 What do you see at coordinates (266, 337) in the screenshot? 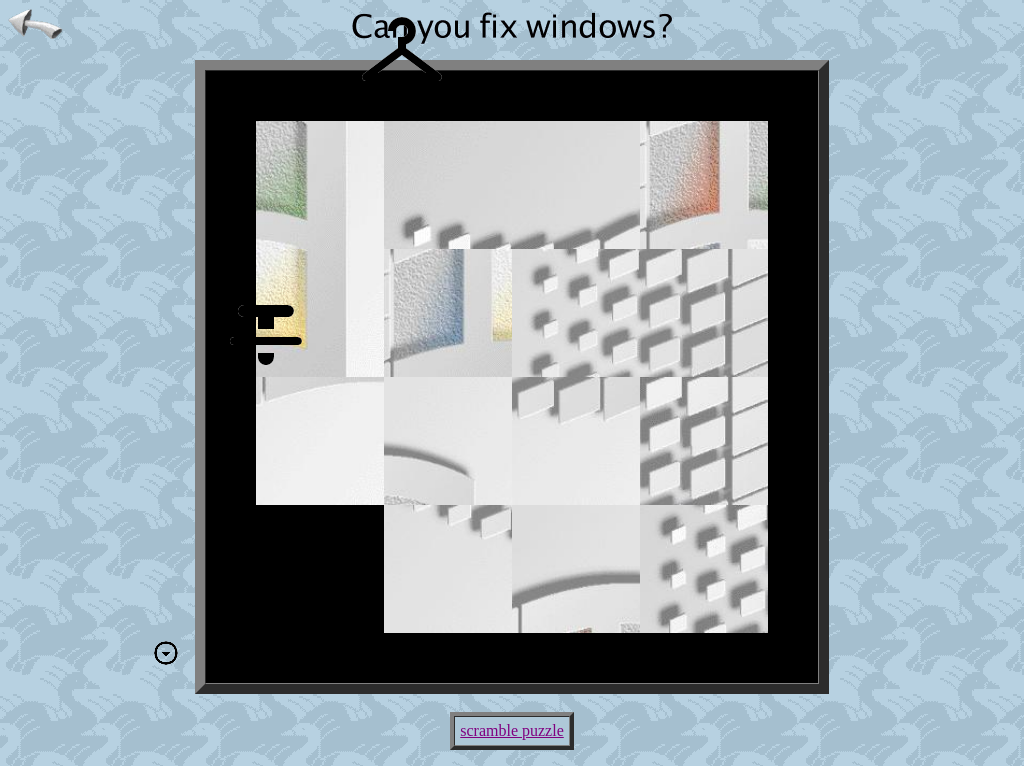
I see `apply strikethrough formatting to selected text` at bounding box center [266, 337].